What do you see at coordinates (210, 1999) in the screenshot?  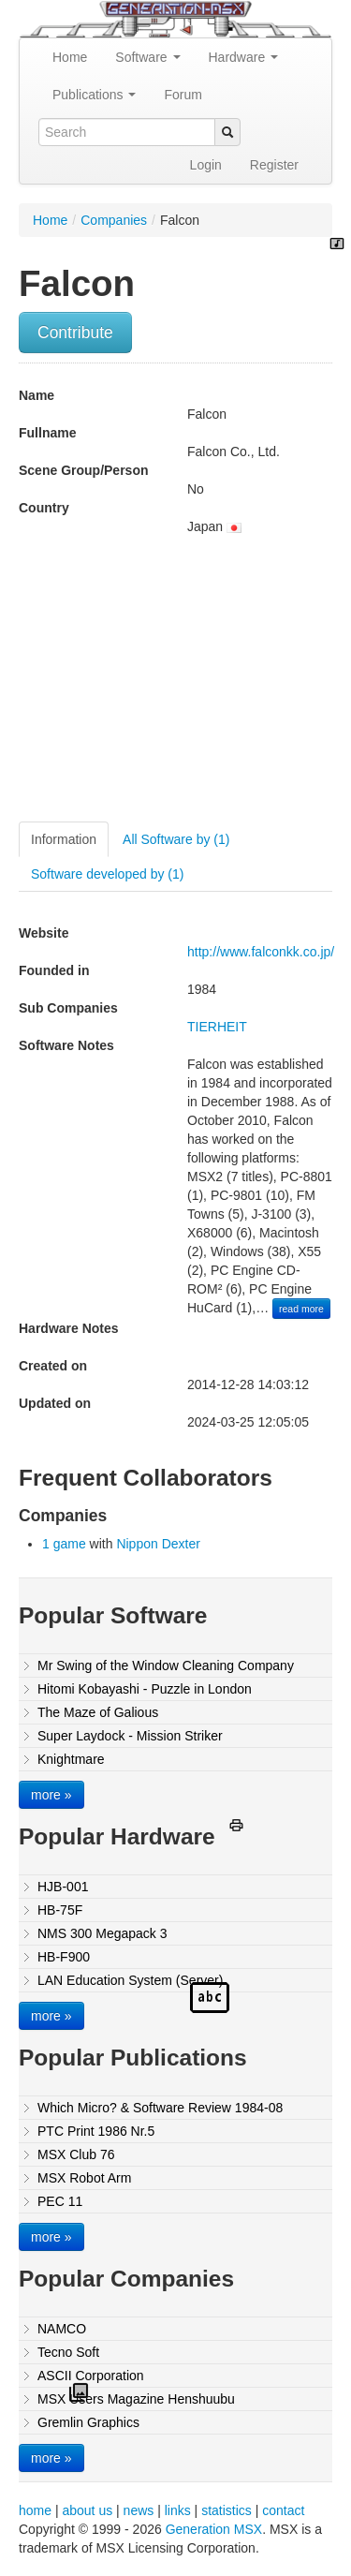 I see `indicates a string variable or text data type` at bounding box center [210, 1999].